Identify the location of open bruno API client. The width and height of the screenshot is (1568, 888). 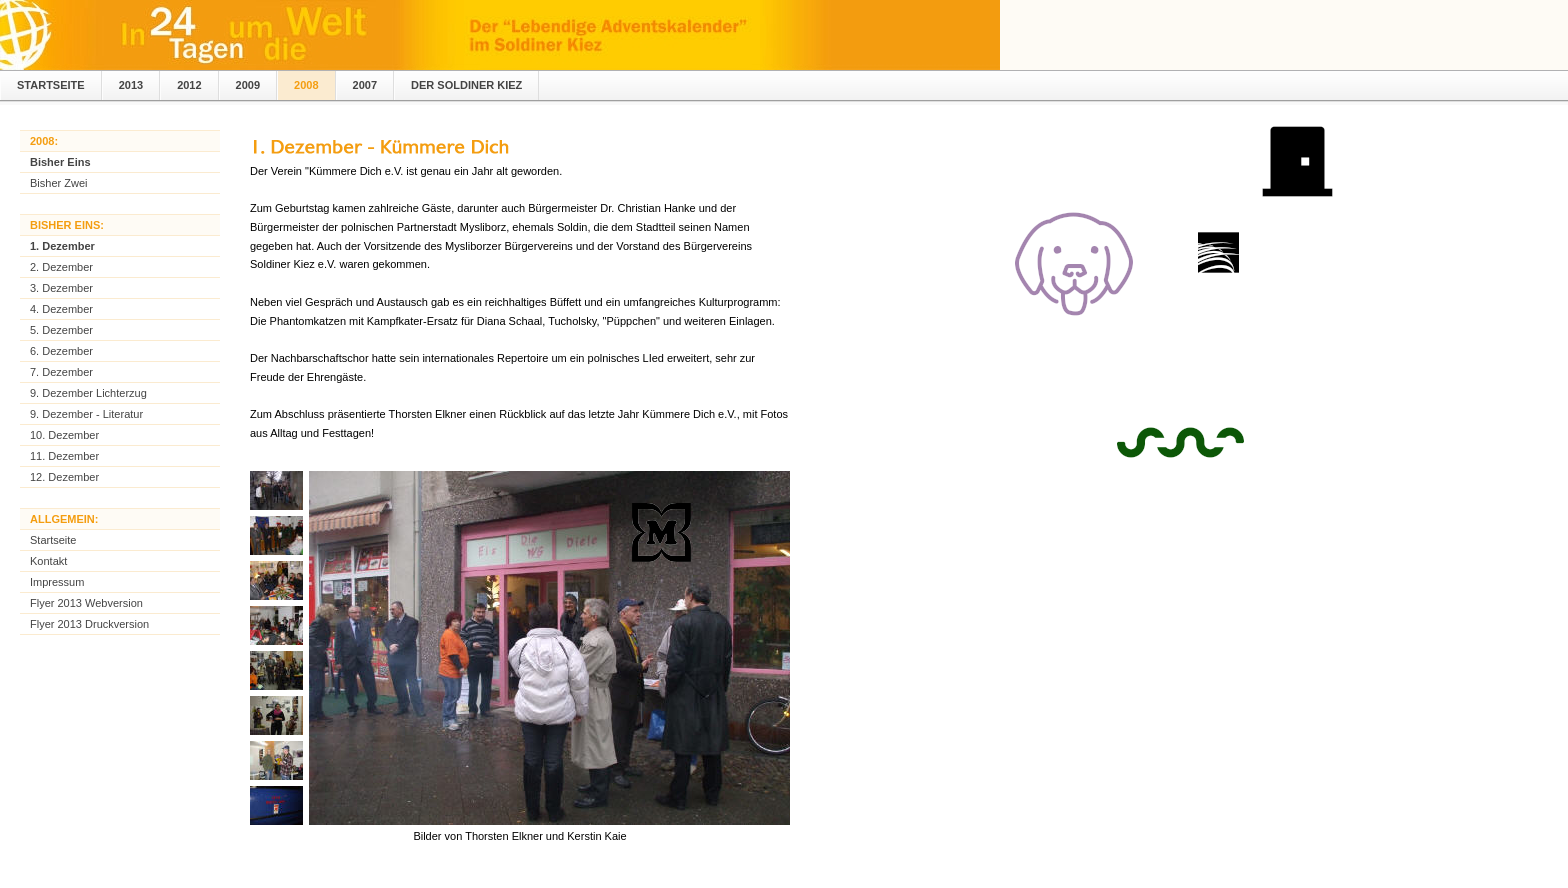
(1074, 264).